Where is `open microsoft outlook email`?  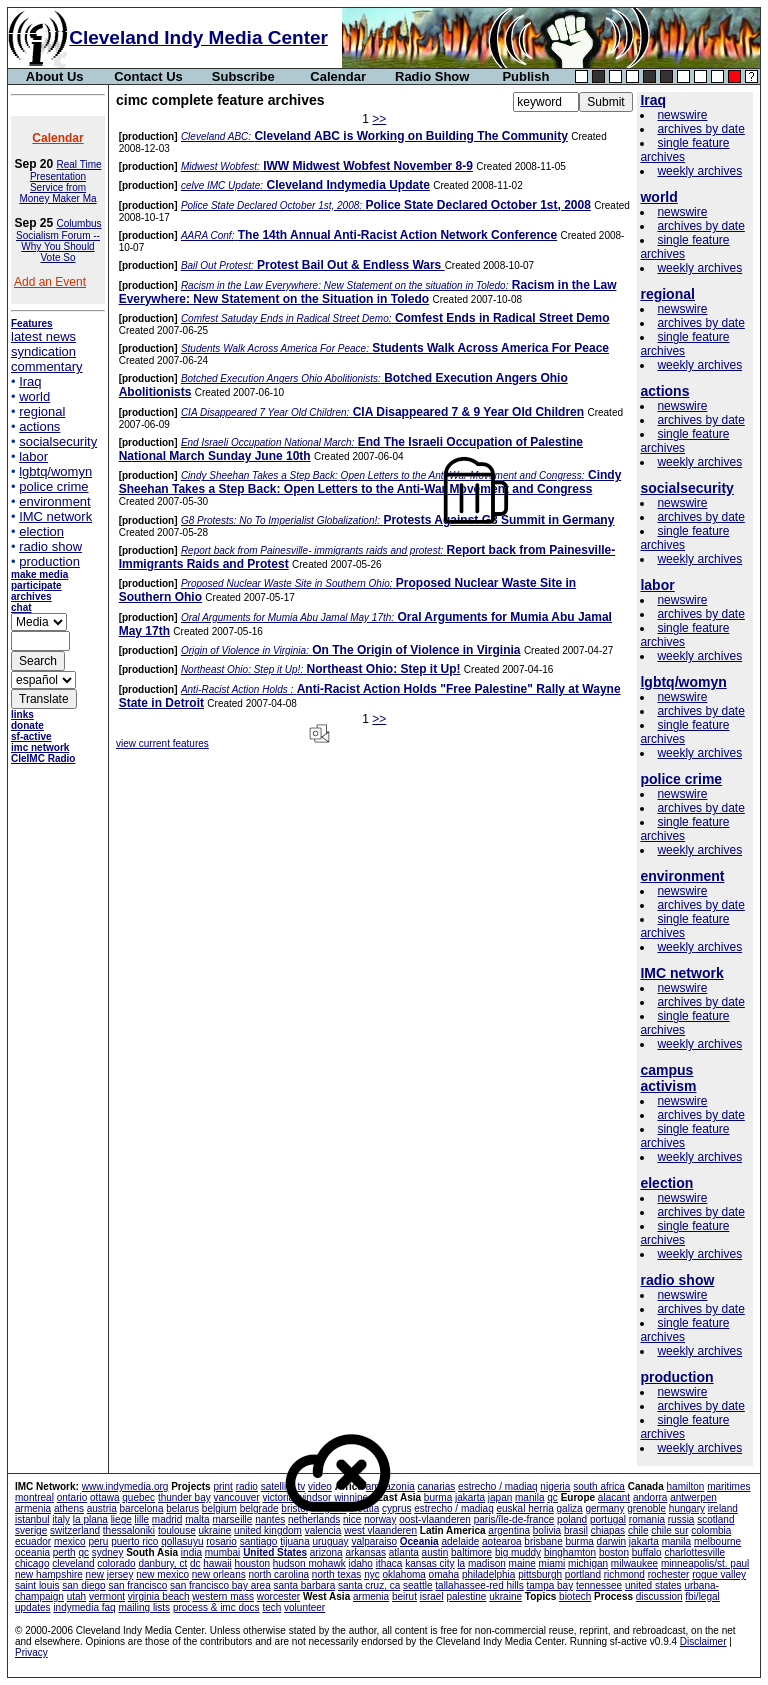 open microsoft outlook email is located at coordinates (319, 733).